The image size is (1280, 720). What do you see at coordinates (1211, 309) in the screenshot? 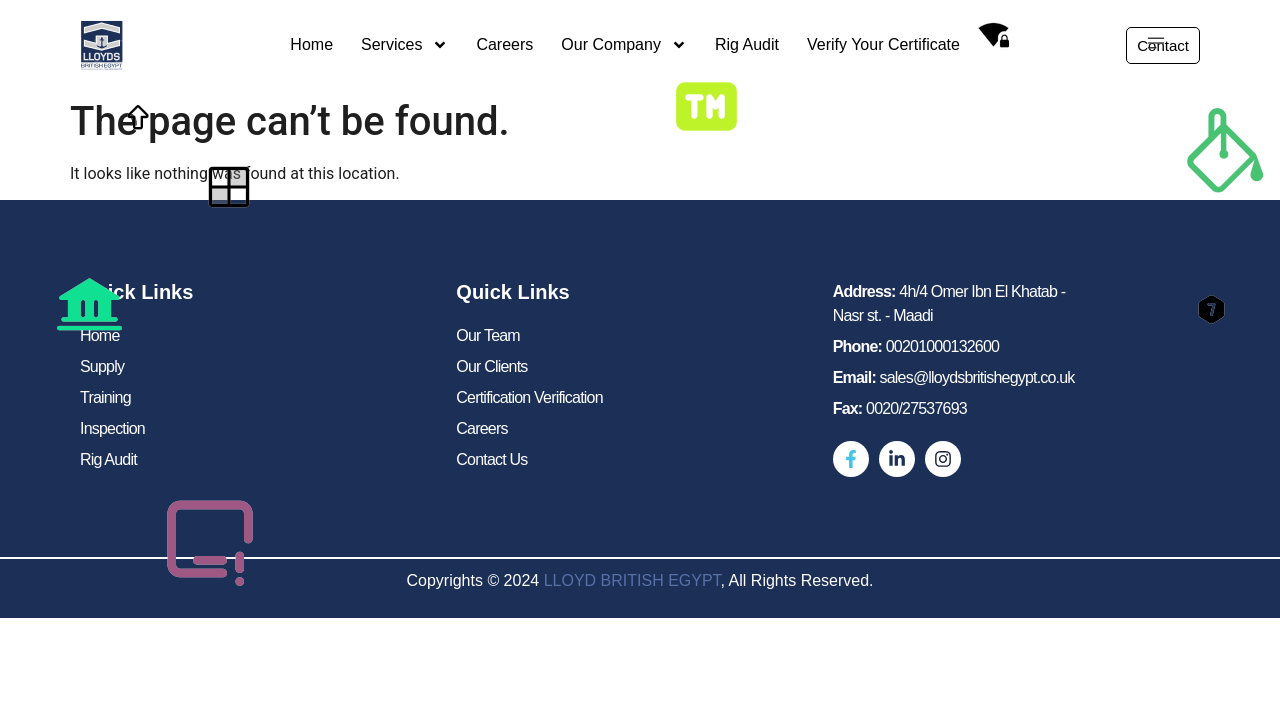
I see `indicates step 7 in a multi-step process` at bounding box center [1211, 309].